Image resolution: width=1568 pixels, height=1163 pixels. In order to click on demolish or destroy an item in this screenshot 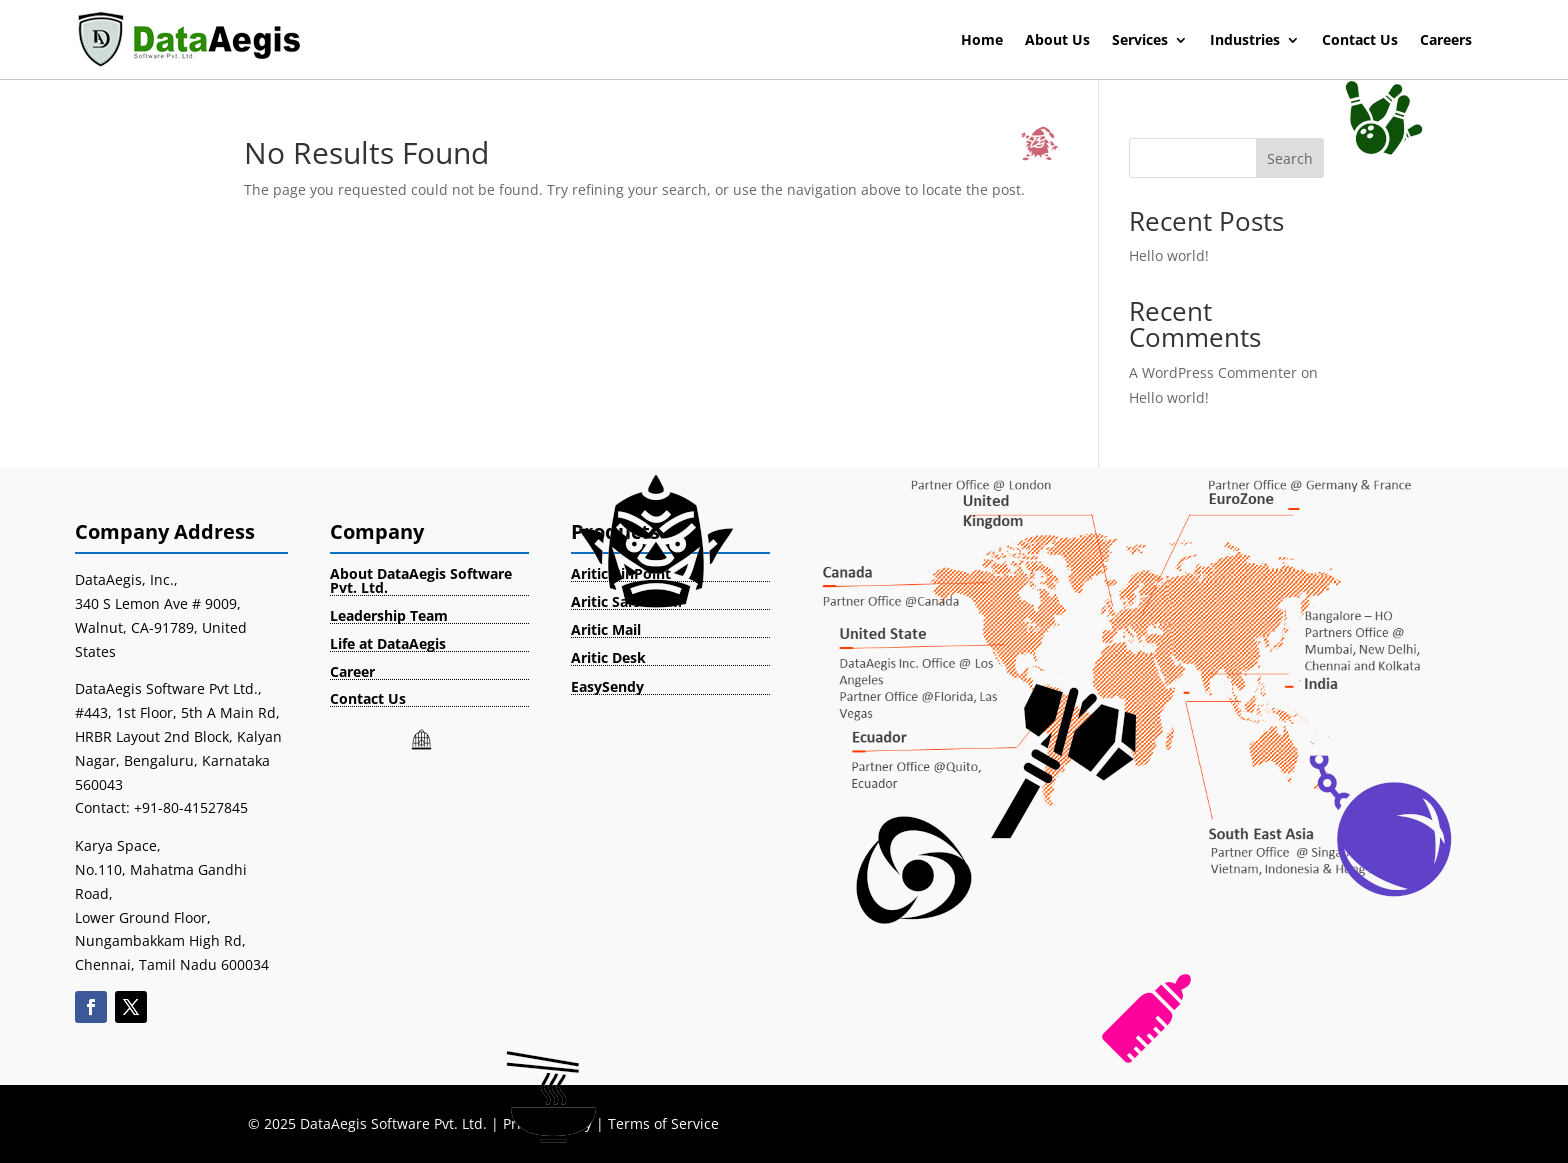, I will do `click(1381, 826)`.